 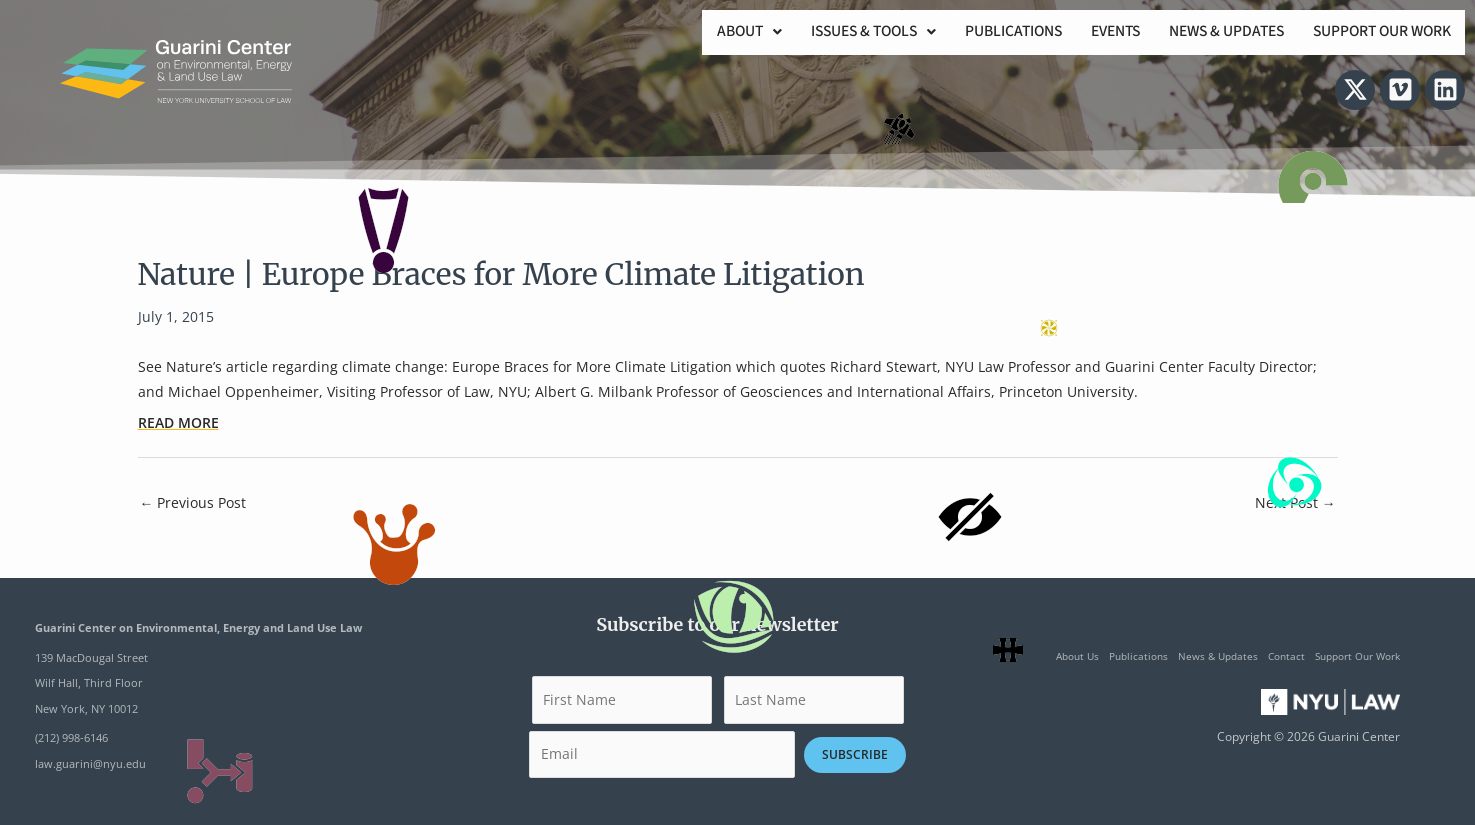 What do you see at coordinates (1294, 482) in the screenshot?
I see `indicates a swirling or cyclone effect in gameplay` at bounding box center [1294, 482].